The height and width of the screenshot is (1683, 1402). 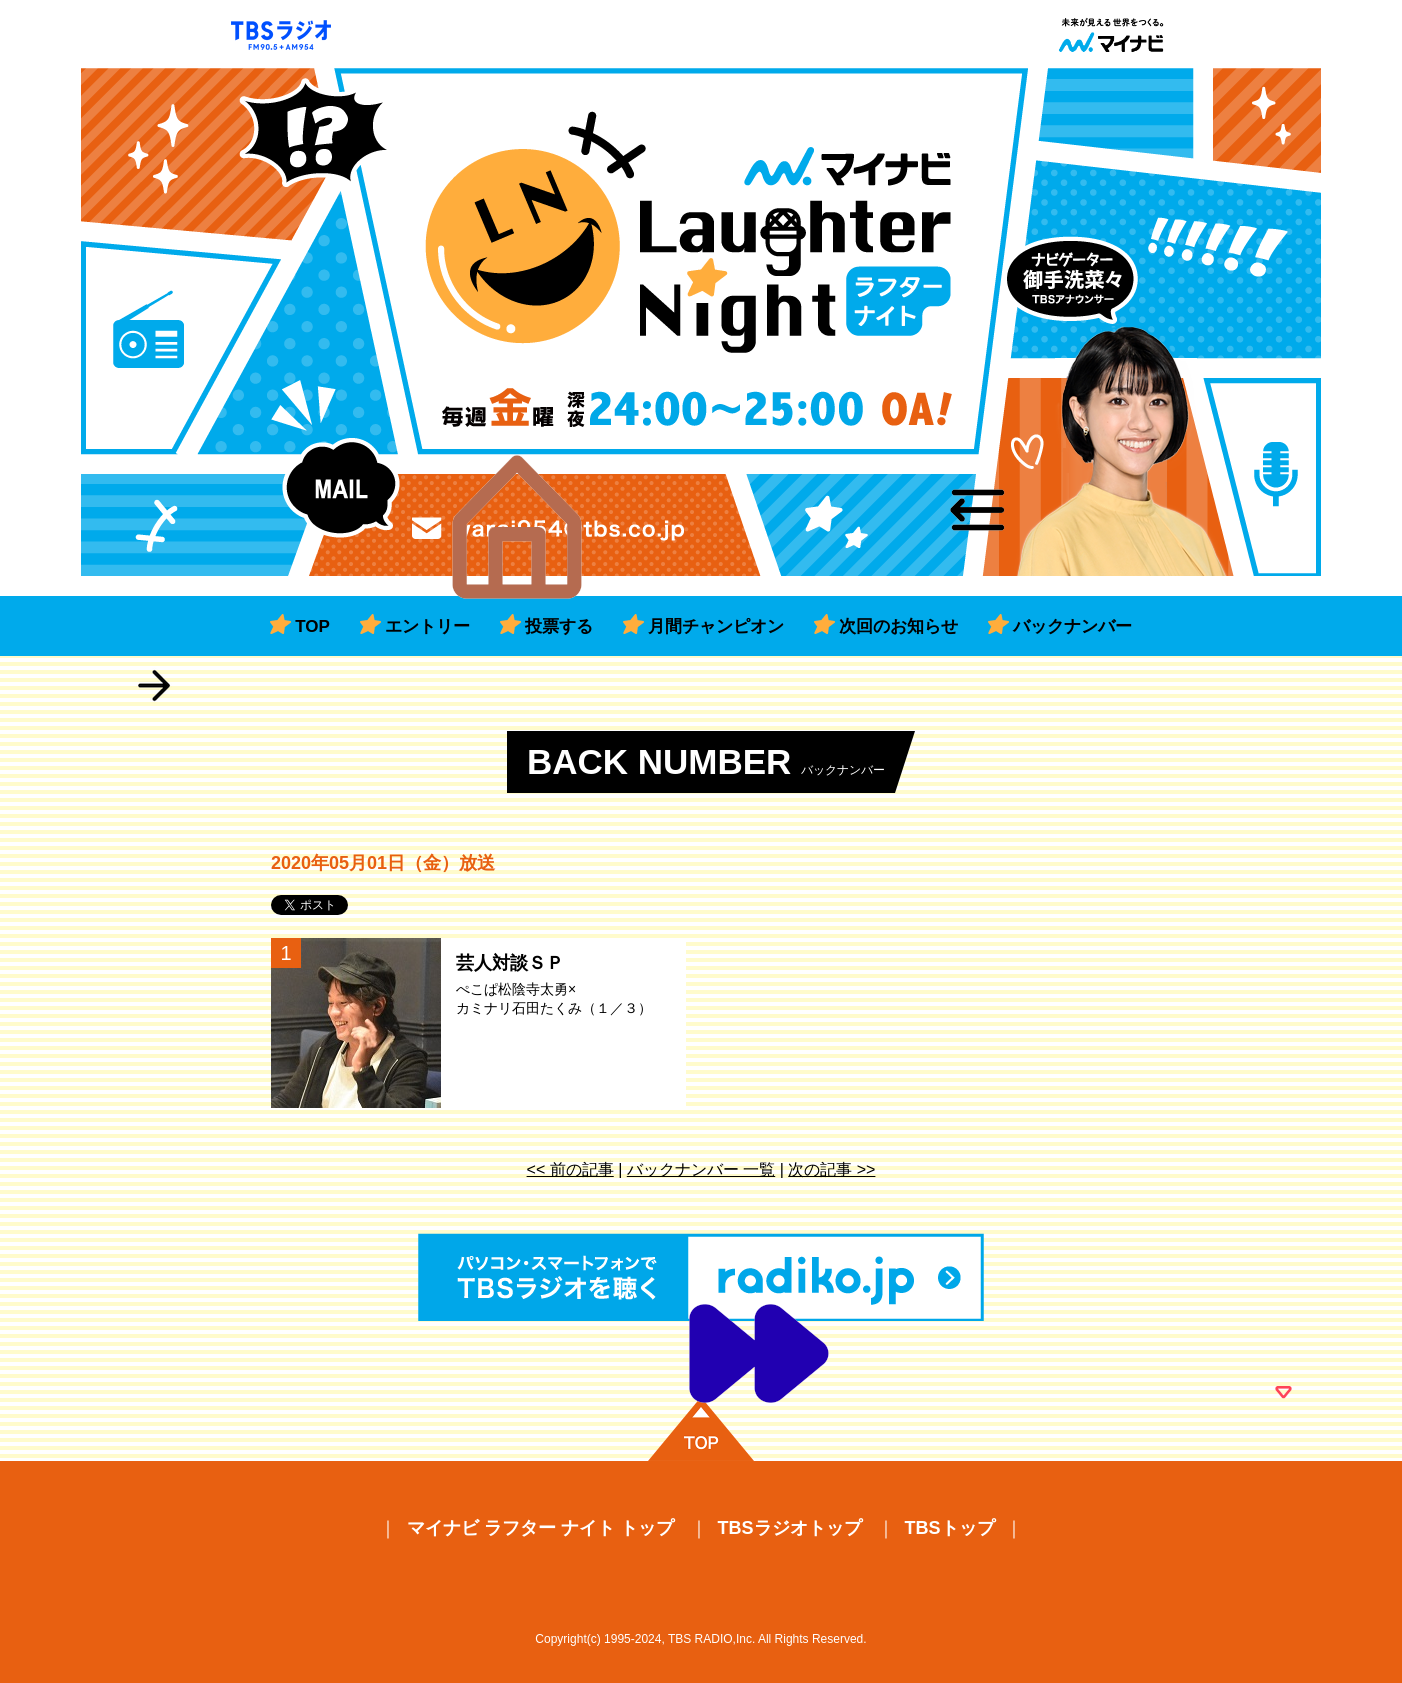 I want to click on expand dropdown menu, so click(x=1283, y=1391).